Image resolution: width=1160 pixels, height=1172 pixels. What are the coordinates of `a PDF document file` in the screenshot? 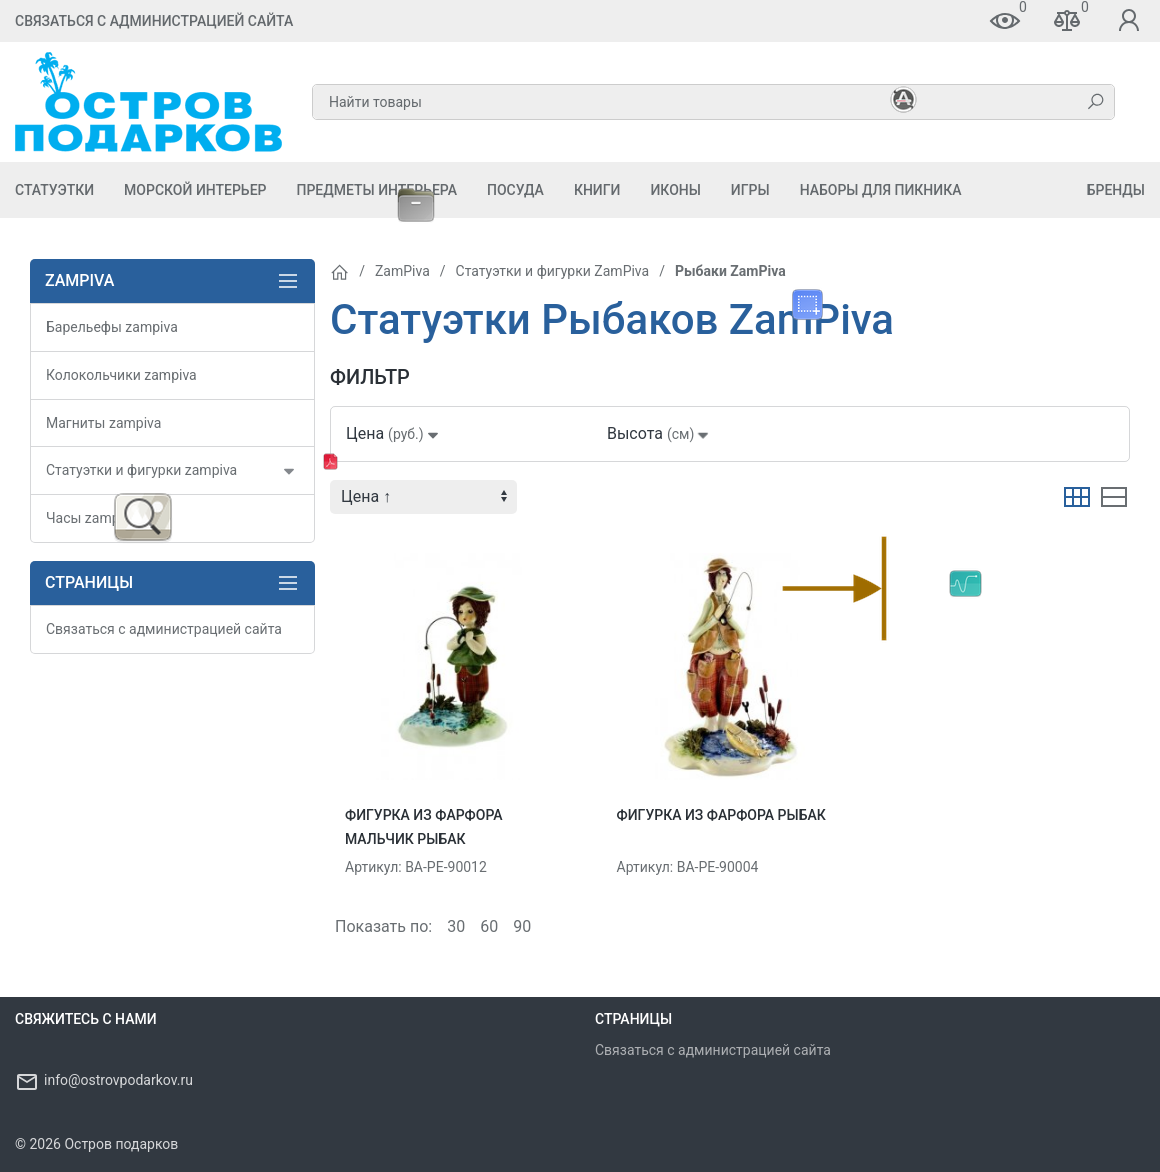 It's located at (330, 461).